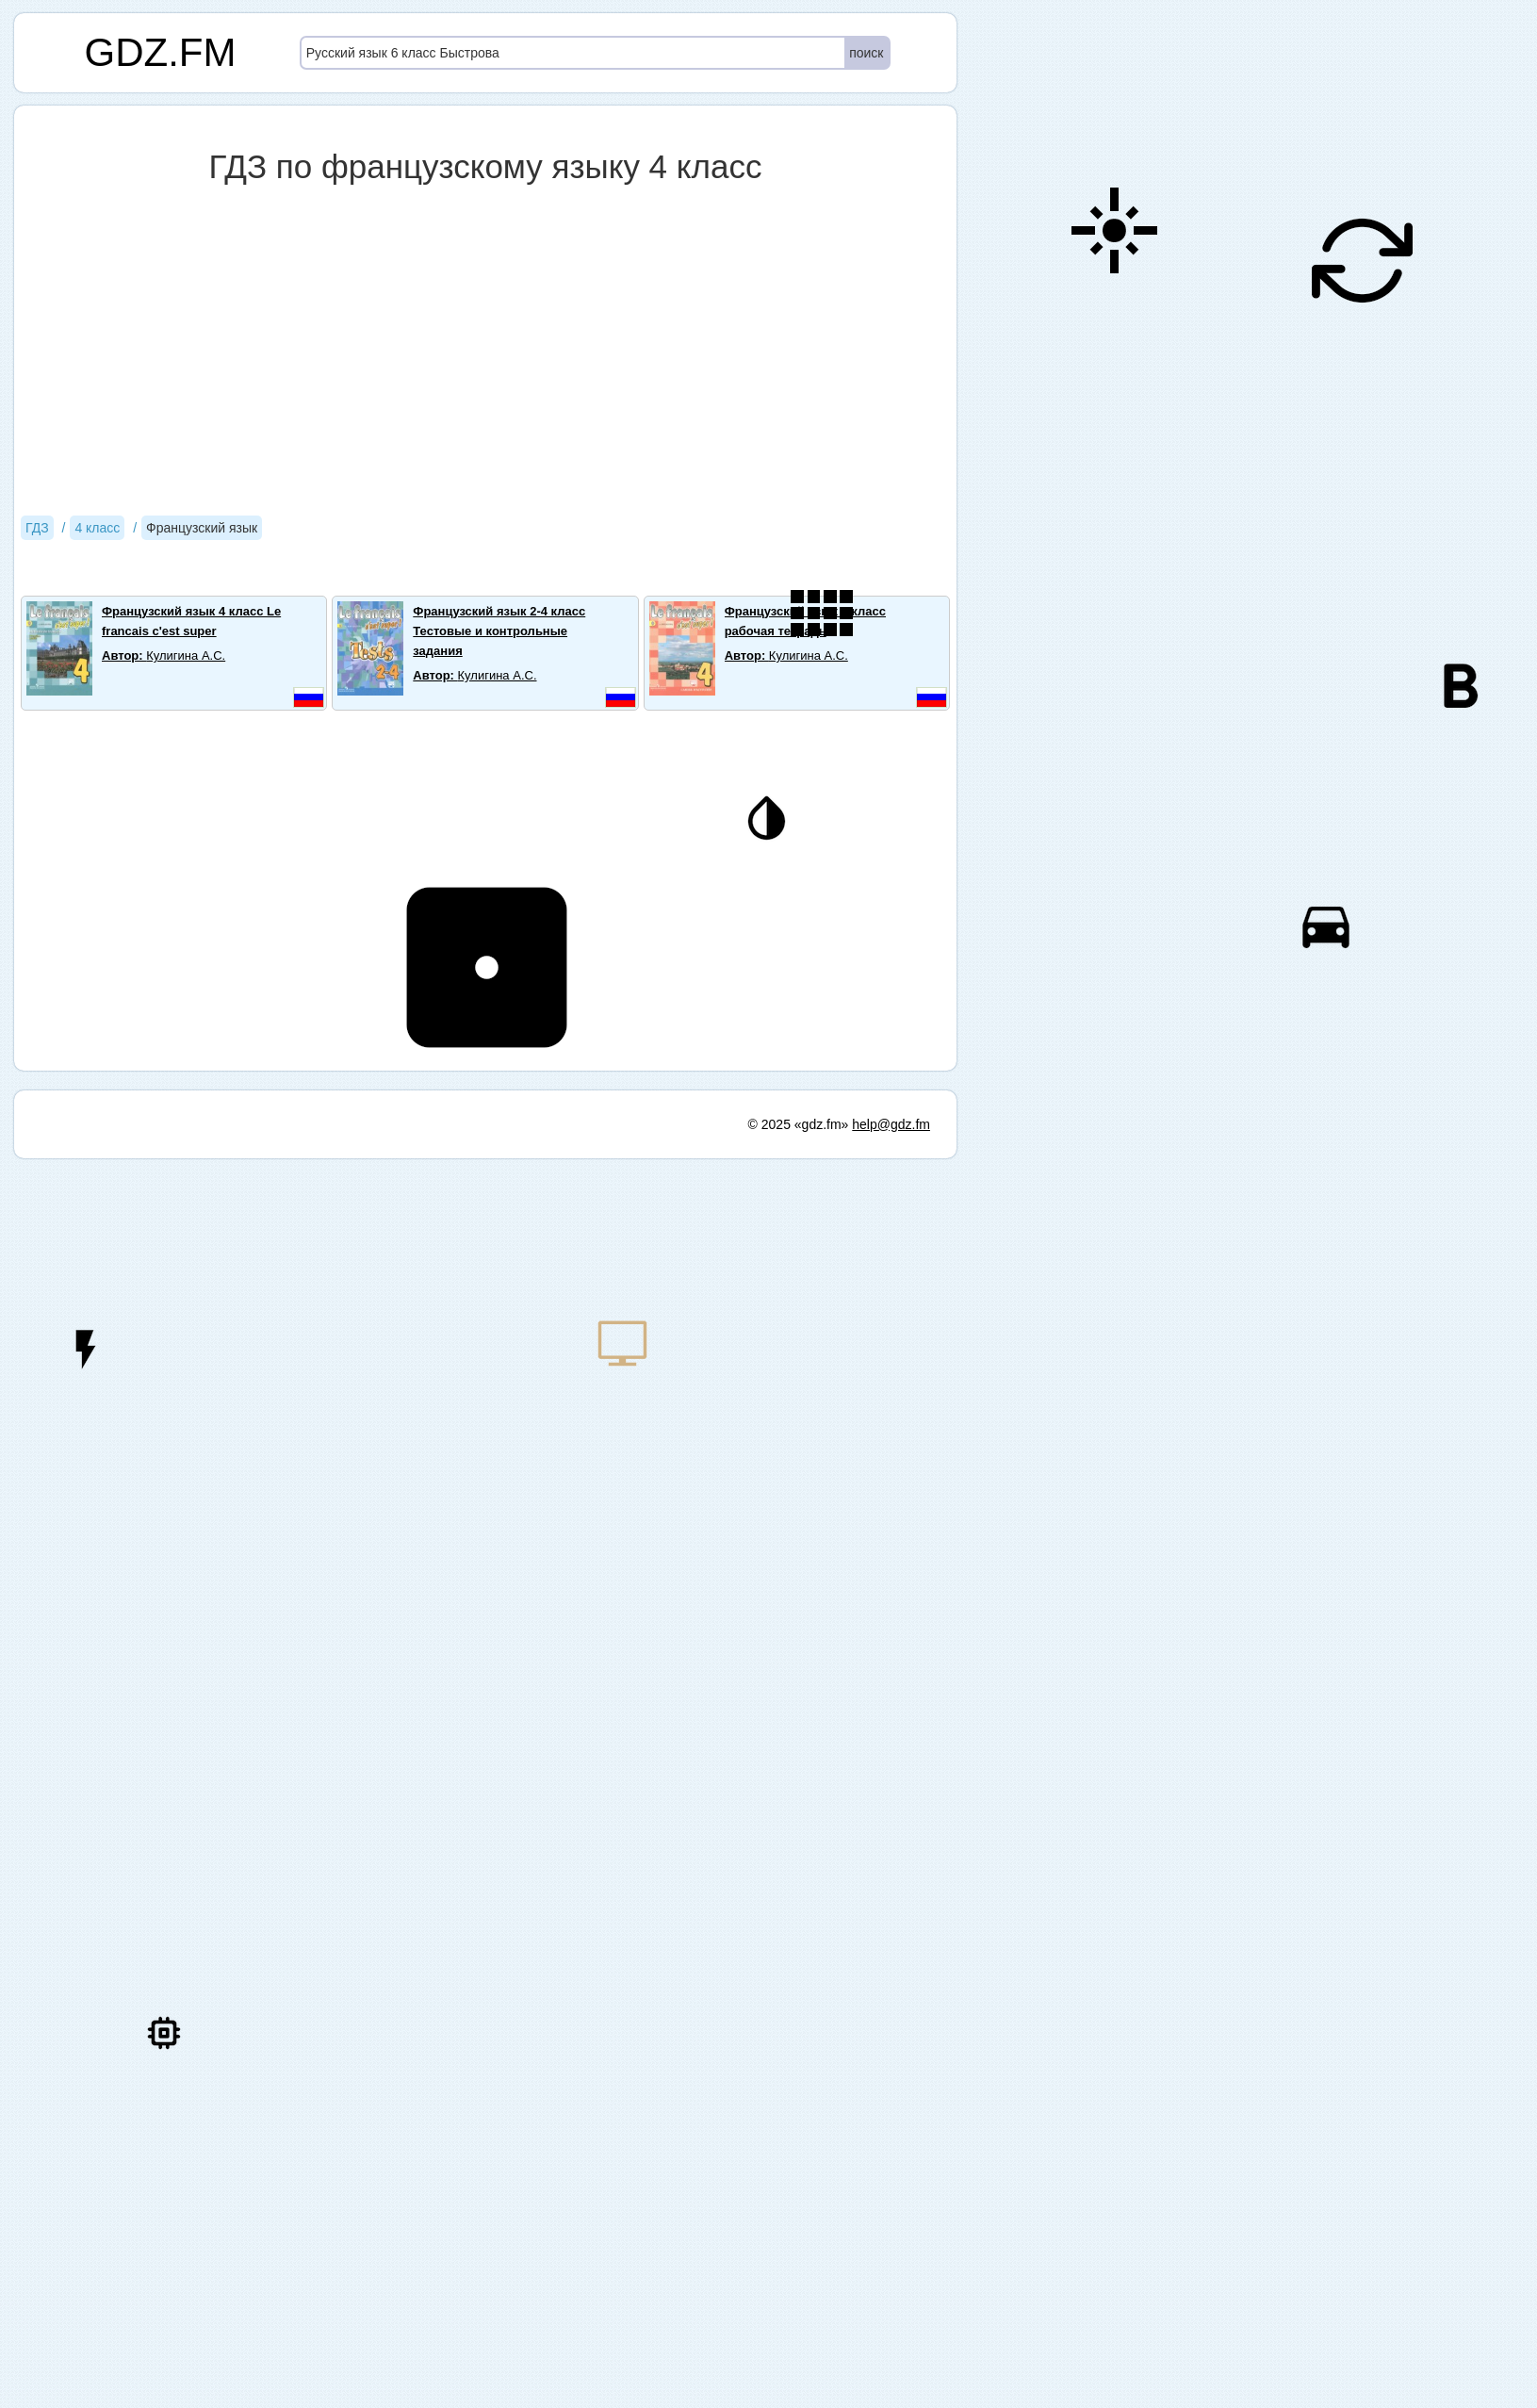 This screenshot has width=1537, height=2408. Describe the element at coordinates (486, 967) in the screenshot. I see `indicates a value of one in a dice or random number game` at that location.